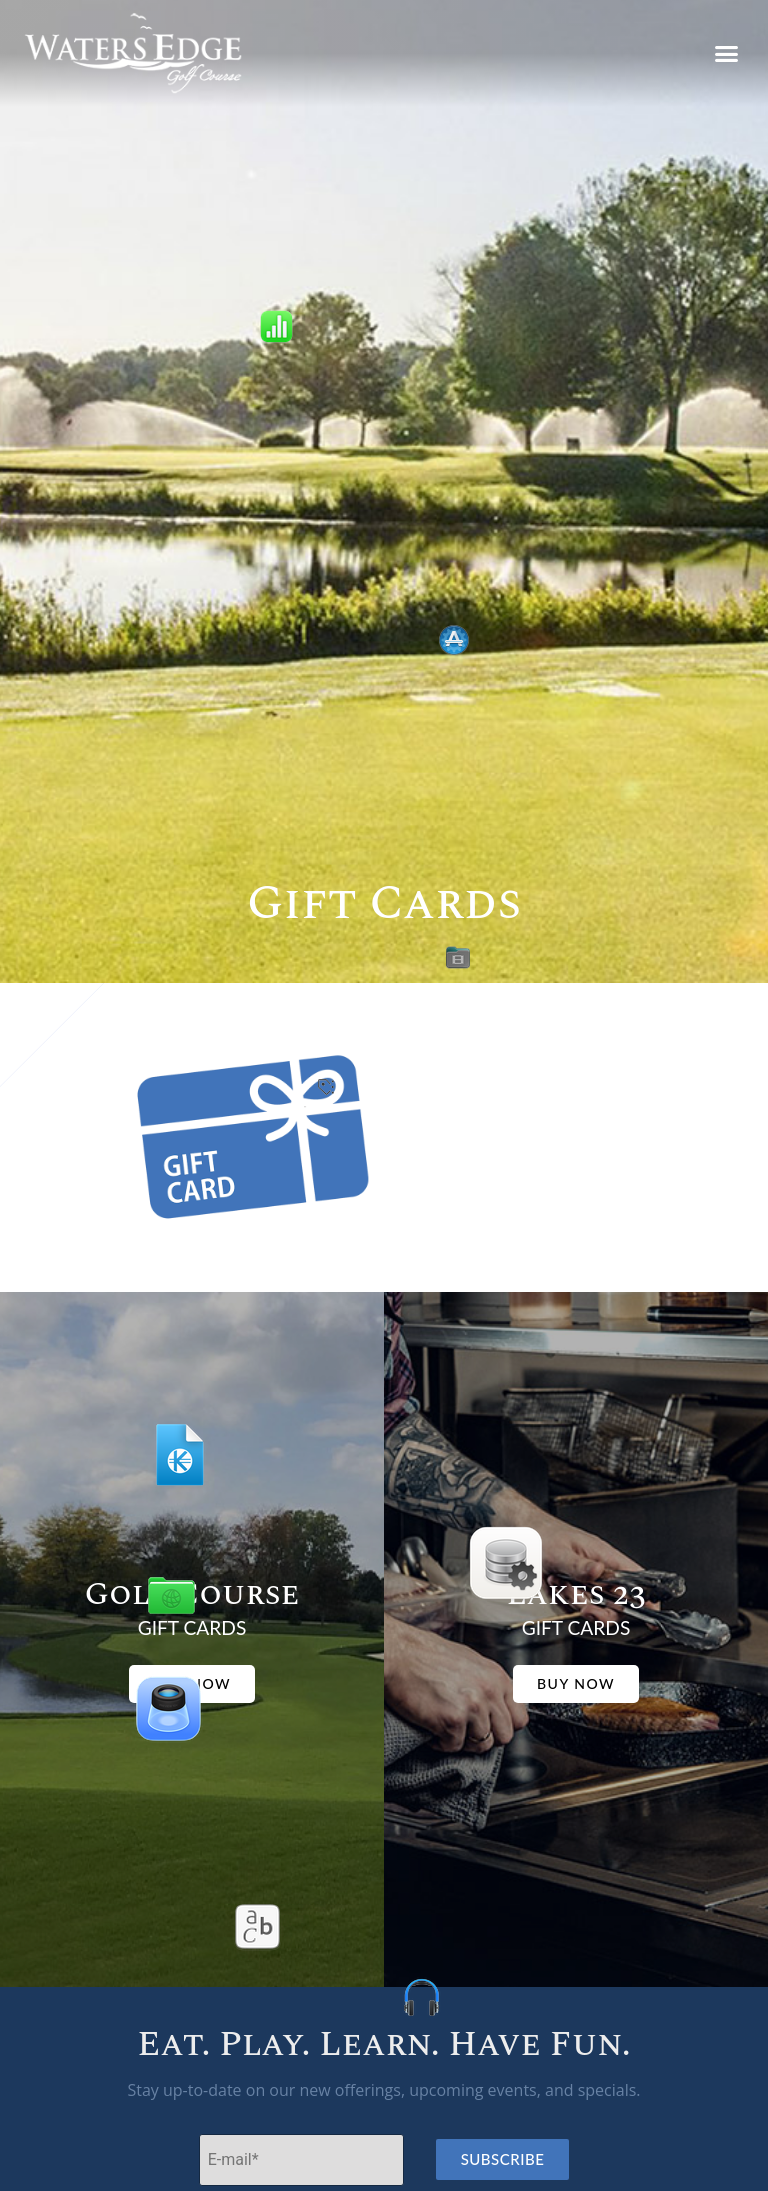  What do you see at coordinates (506, 1563) in the screenshot?
I see `open gda database browser application` at bounding box center [506, 1563].